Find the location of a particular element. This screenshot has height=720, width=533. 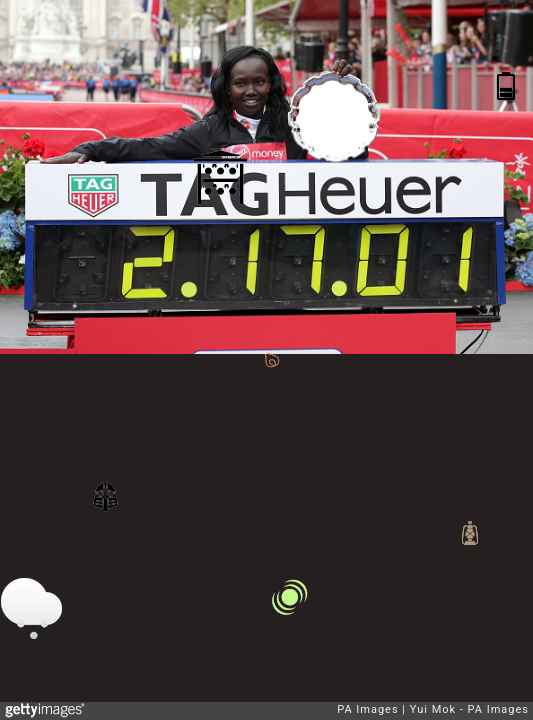

access jump rope or skipping exercises is located at coordinates (272, 360).